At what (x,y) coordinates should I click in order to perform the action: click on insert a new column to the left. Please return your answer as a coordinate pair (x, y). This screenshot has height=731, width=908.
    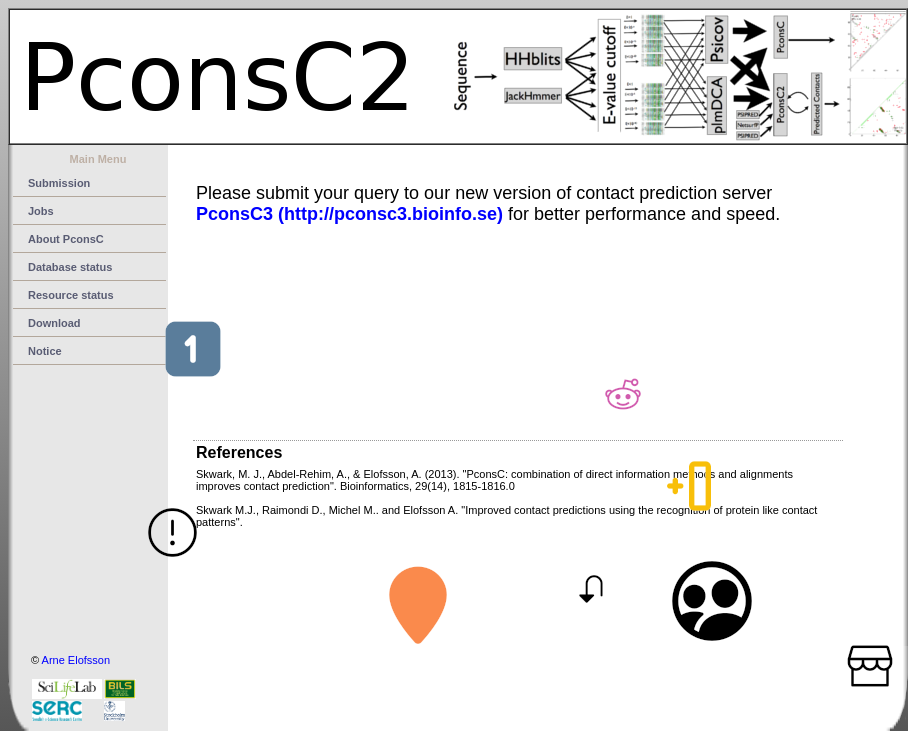
    Looking at the image, I should click on (689, 486).